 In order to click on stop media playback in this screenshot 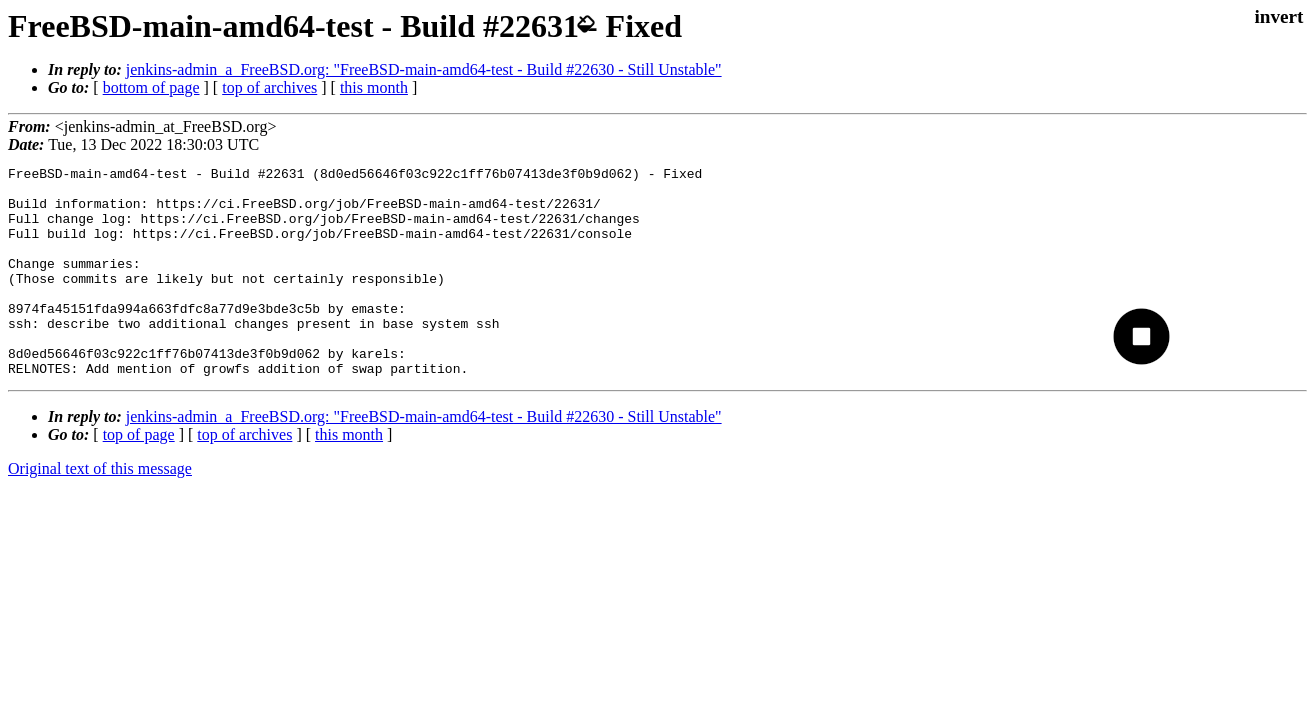, I will do `click(1141, 336)`.